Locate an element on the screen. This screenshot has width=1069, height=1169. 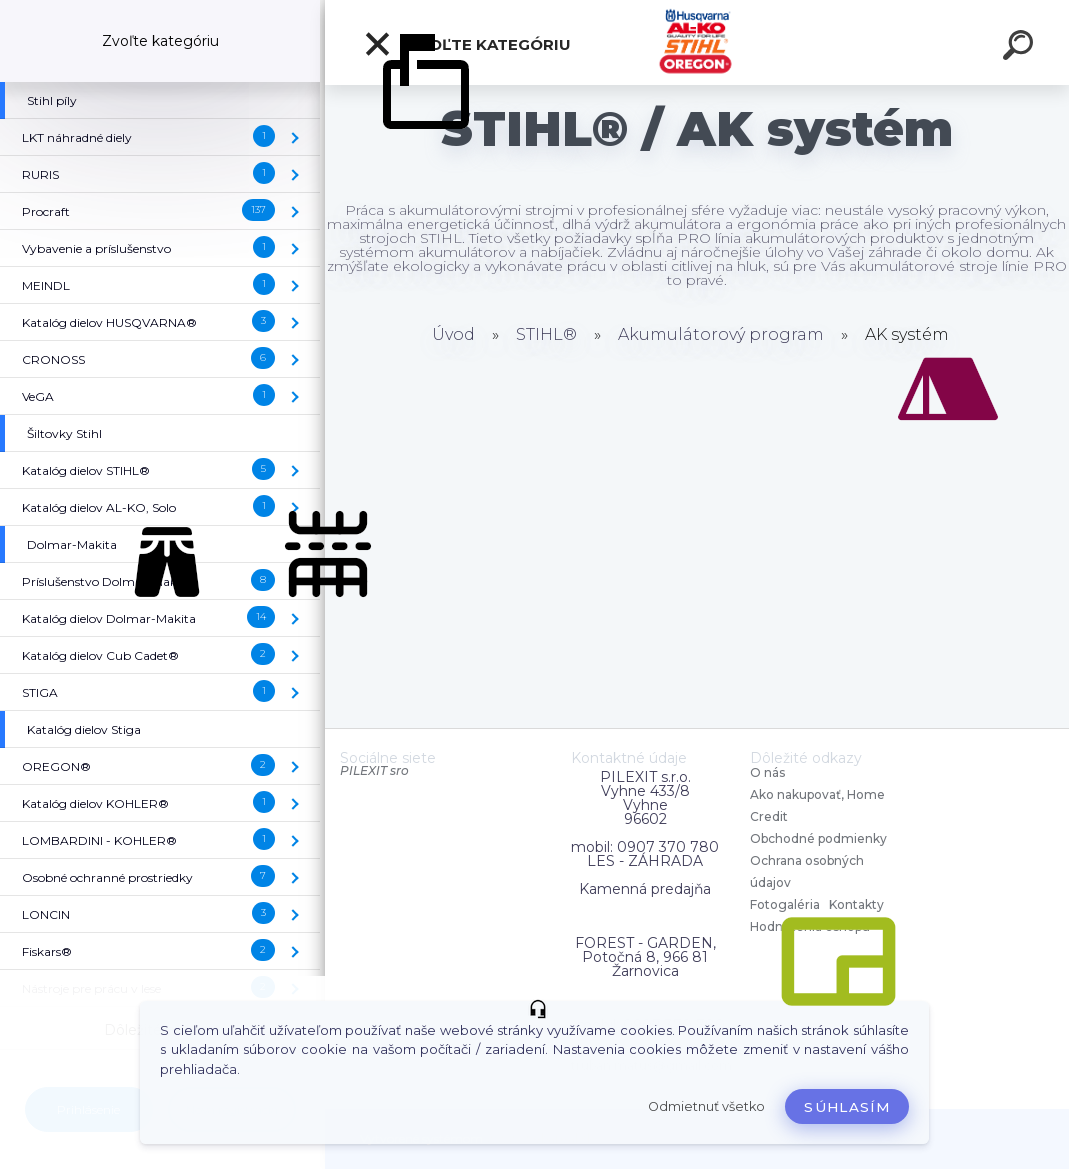
indicates unread mail in your mailbox is located at coordinates (426, 86).